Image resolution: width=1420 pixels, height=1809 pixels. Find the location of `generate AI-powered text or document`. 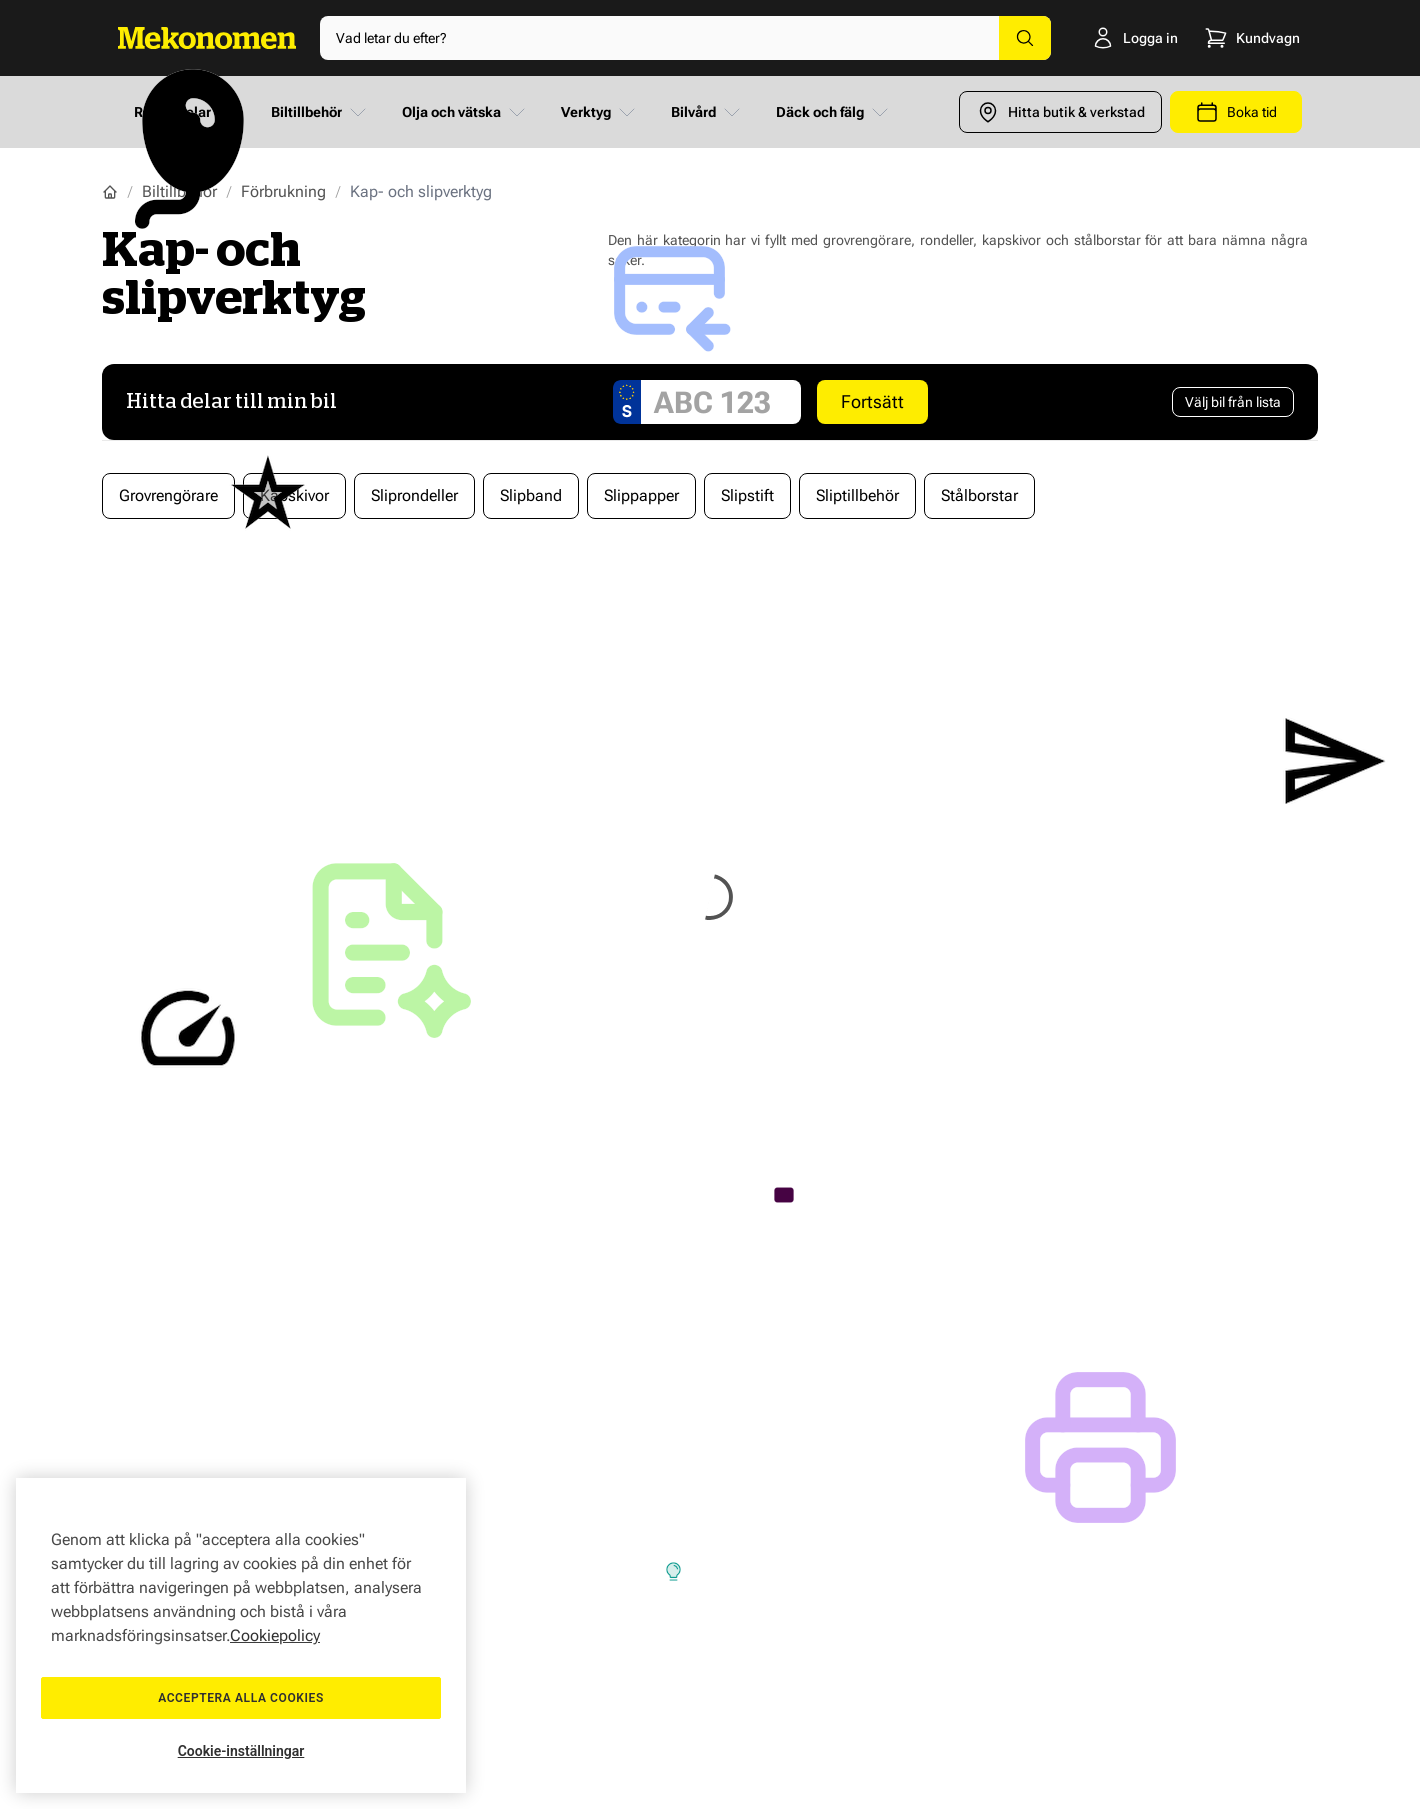

generate AI-powered text or document is located at coordinates (377, 944).